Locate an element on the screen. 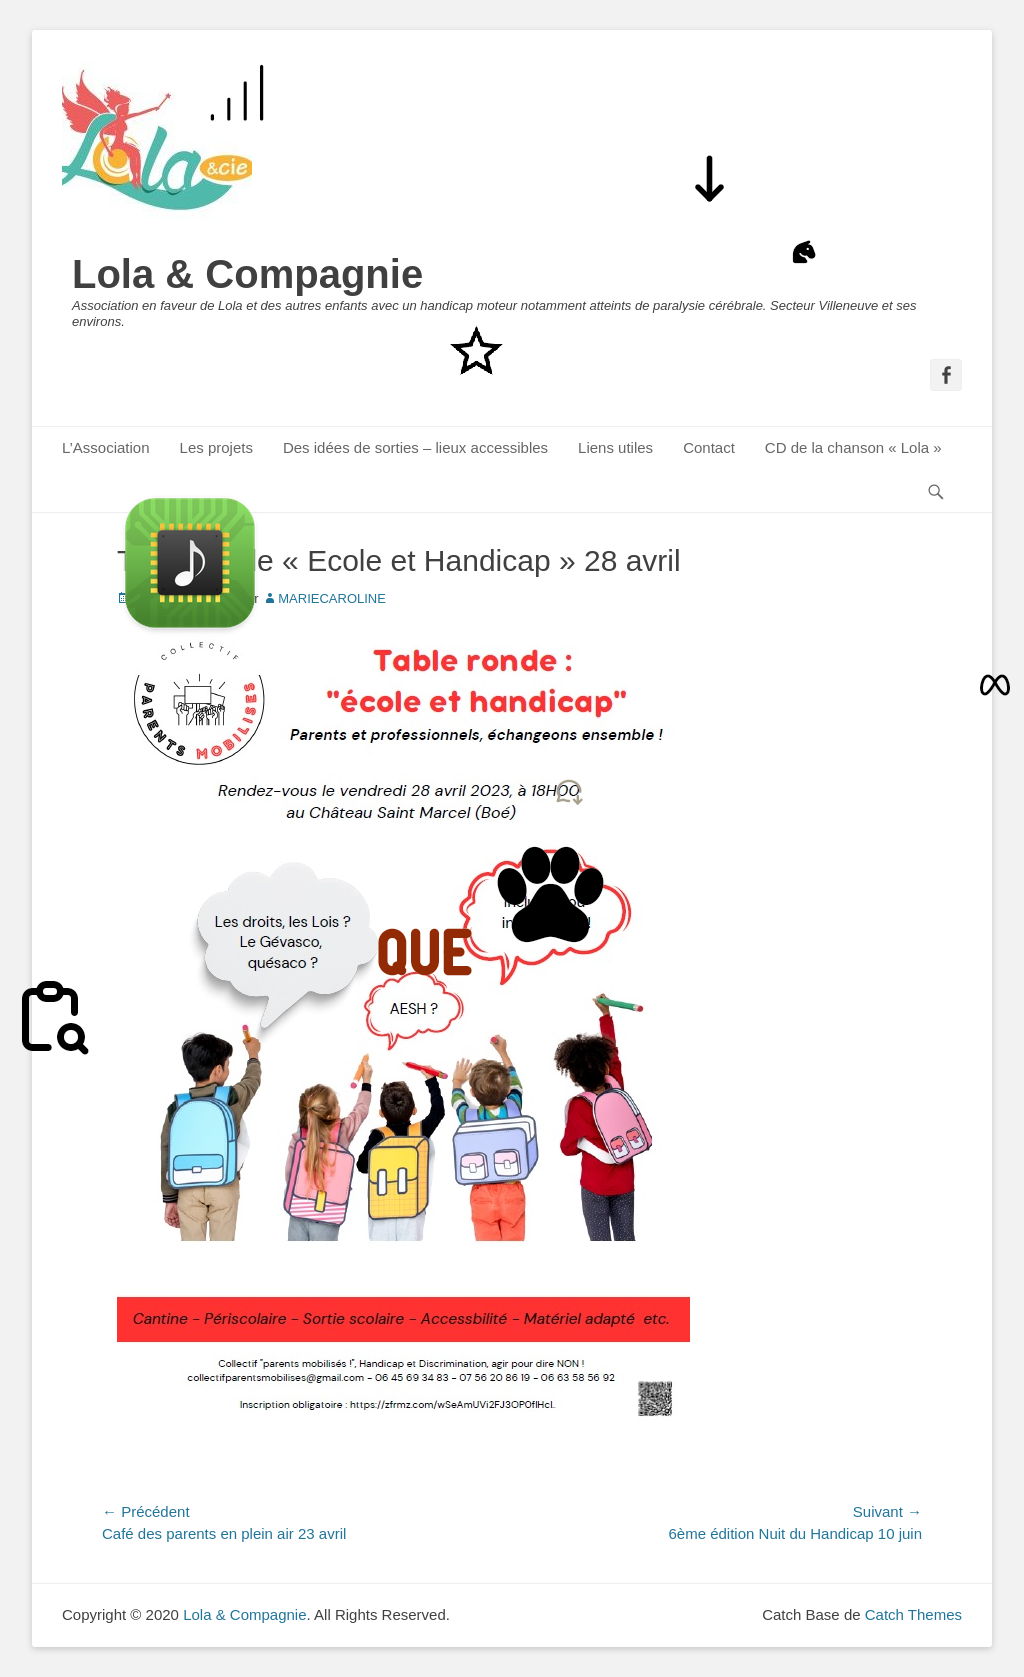 This screenshot has height=1677, width=1024. add item to favorites is located at coordinates (476, 351).